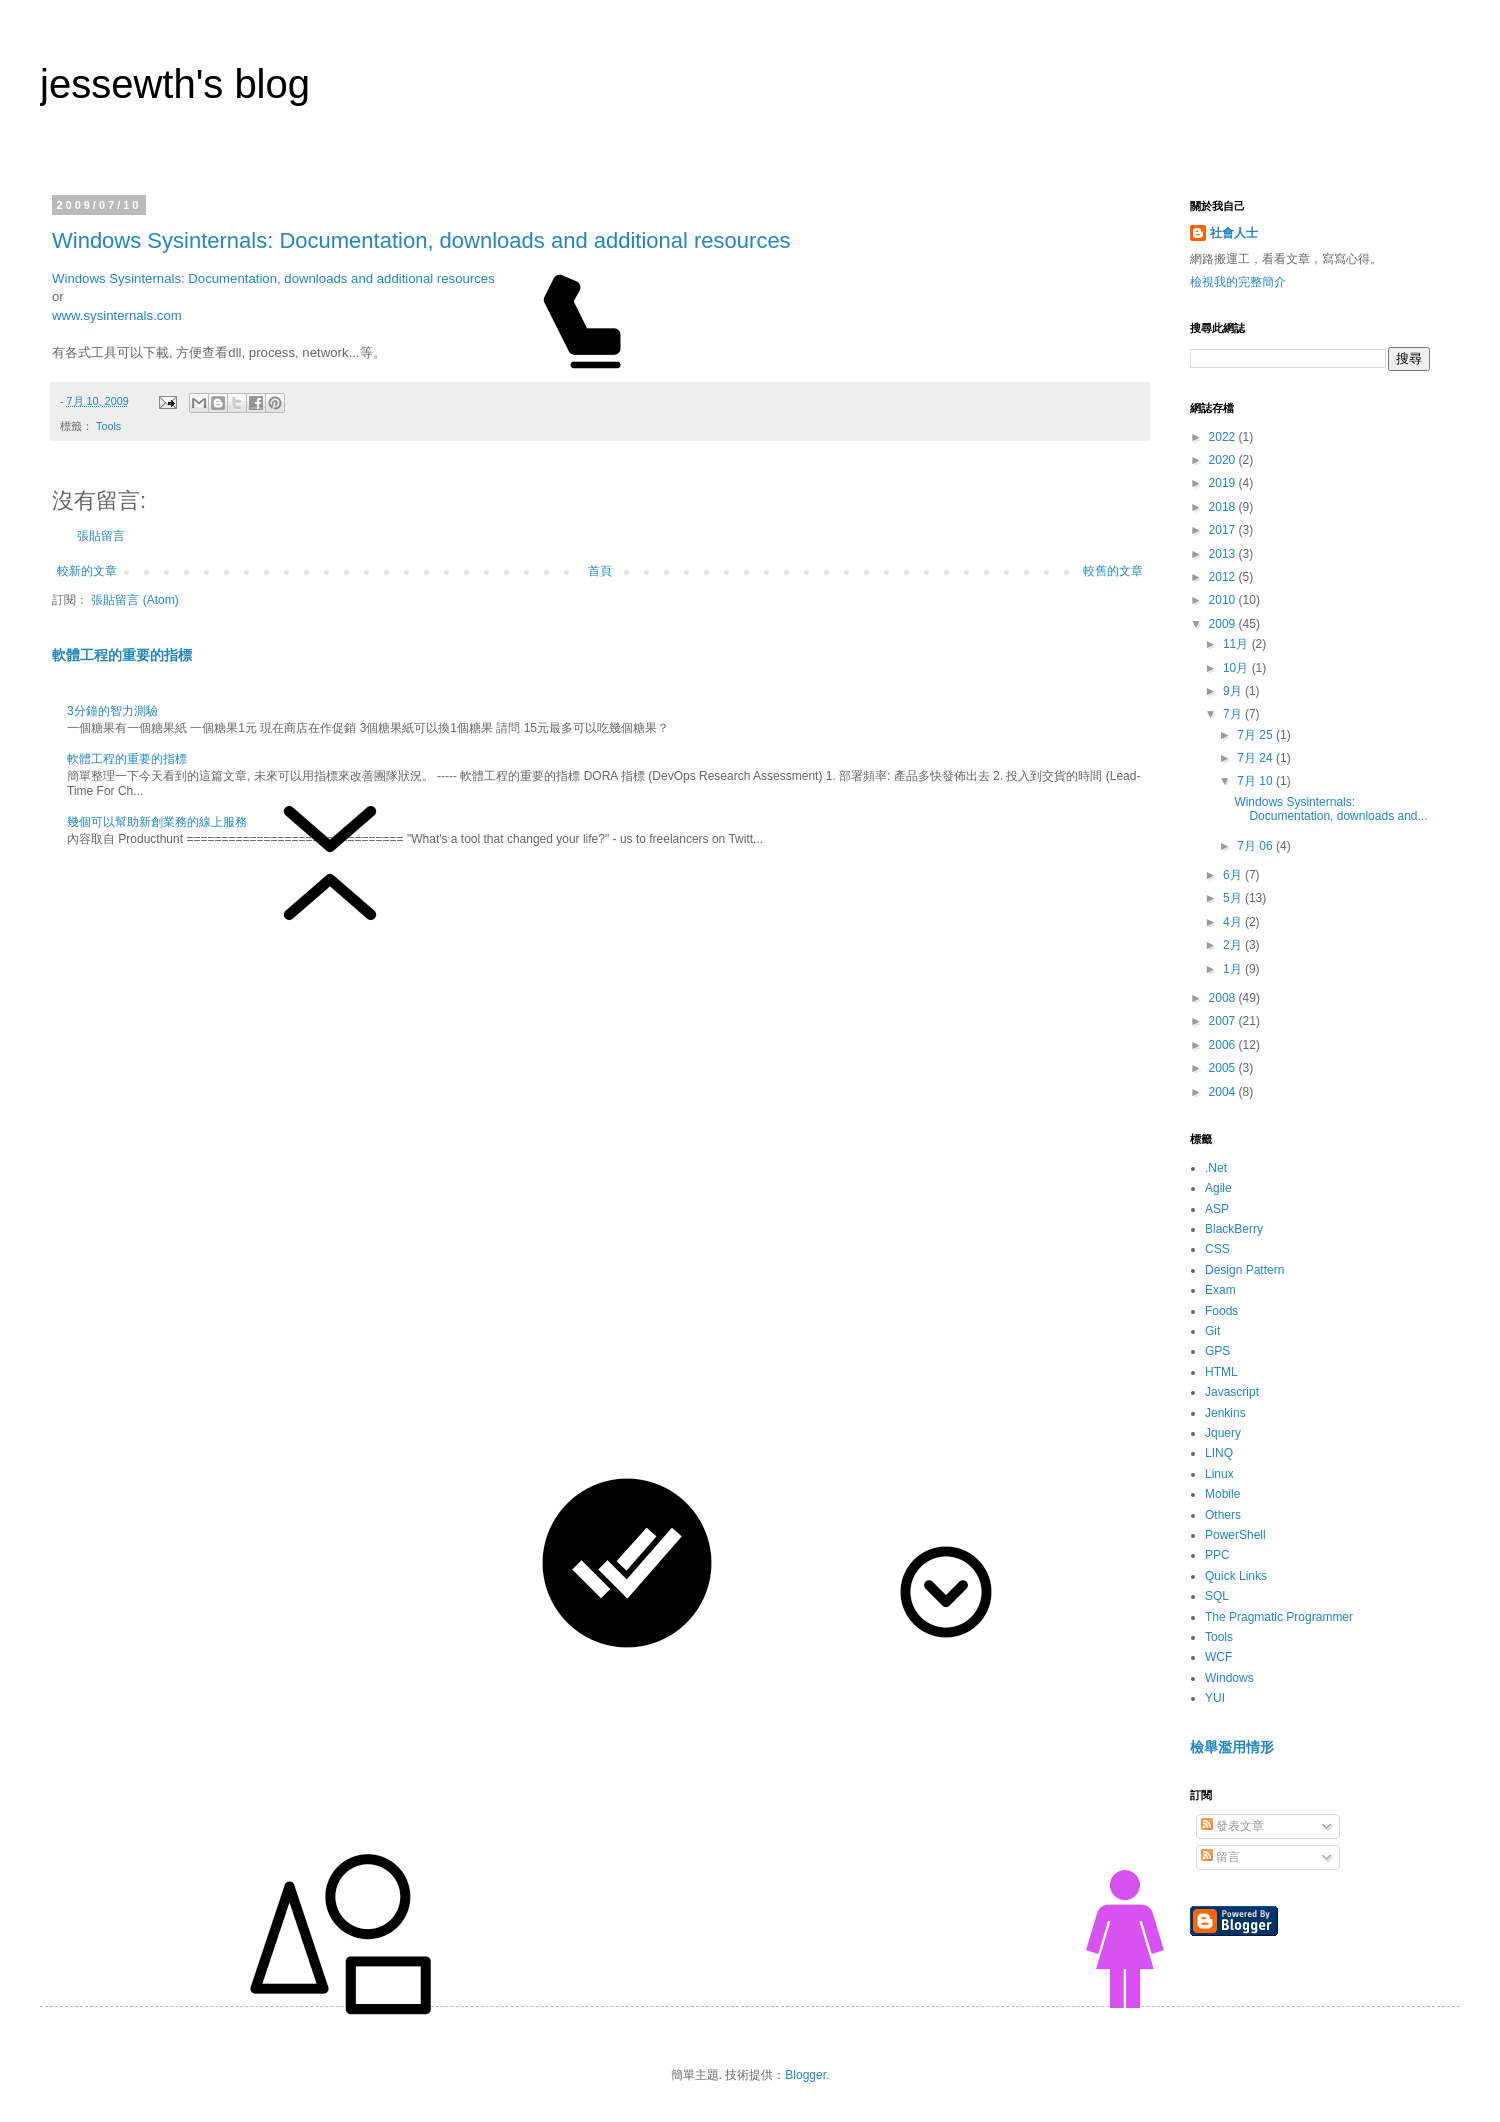  I want to click on collapse or minimize an expanded section, so click(330, 863).